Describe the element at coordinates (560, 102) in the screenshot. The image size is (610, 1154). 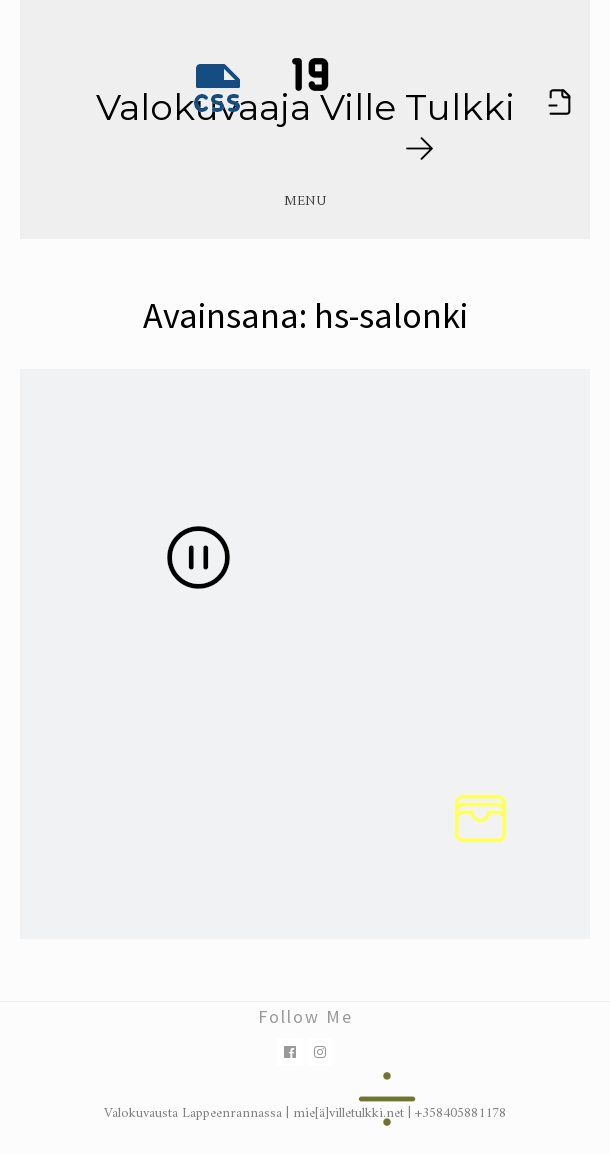
I see `remove content from a file` at that location.